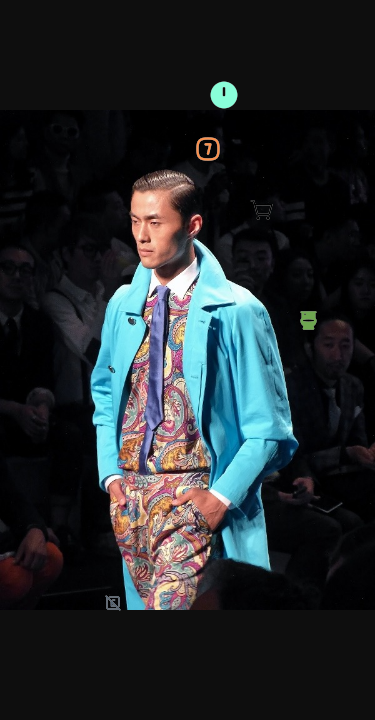 The height and width of the screenshot is (720, 375). Describe the element at coordinates (224, 95) in the screenshot. I see `indicates 12 o'clock or noon/midnight` at that location.